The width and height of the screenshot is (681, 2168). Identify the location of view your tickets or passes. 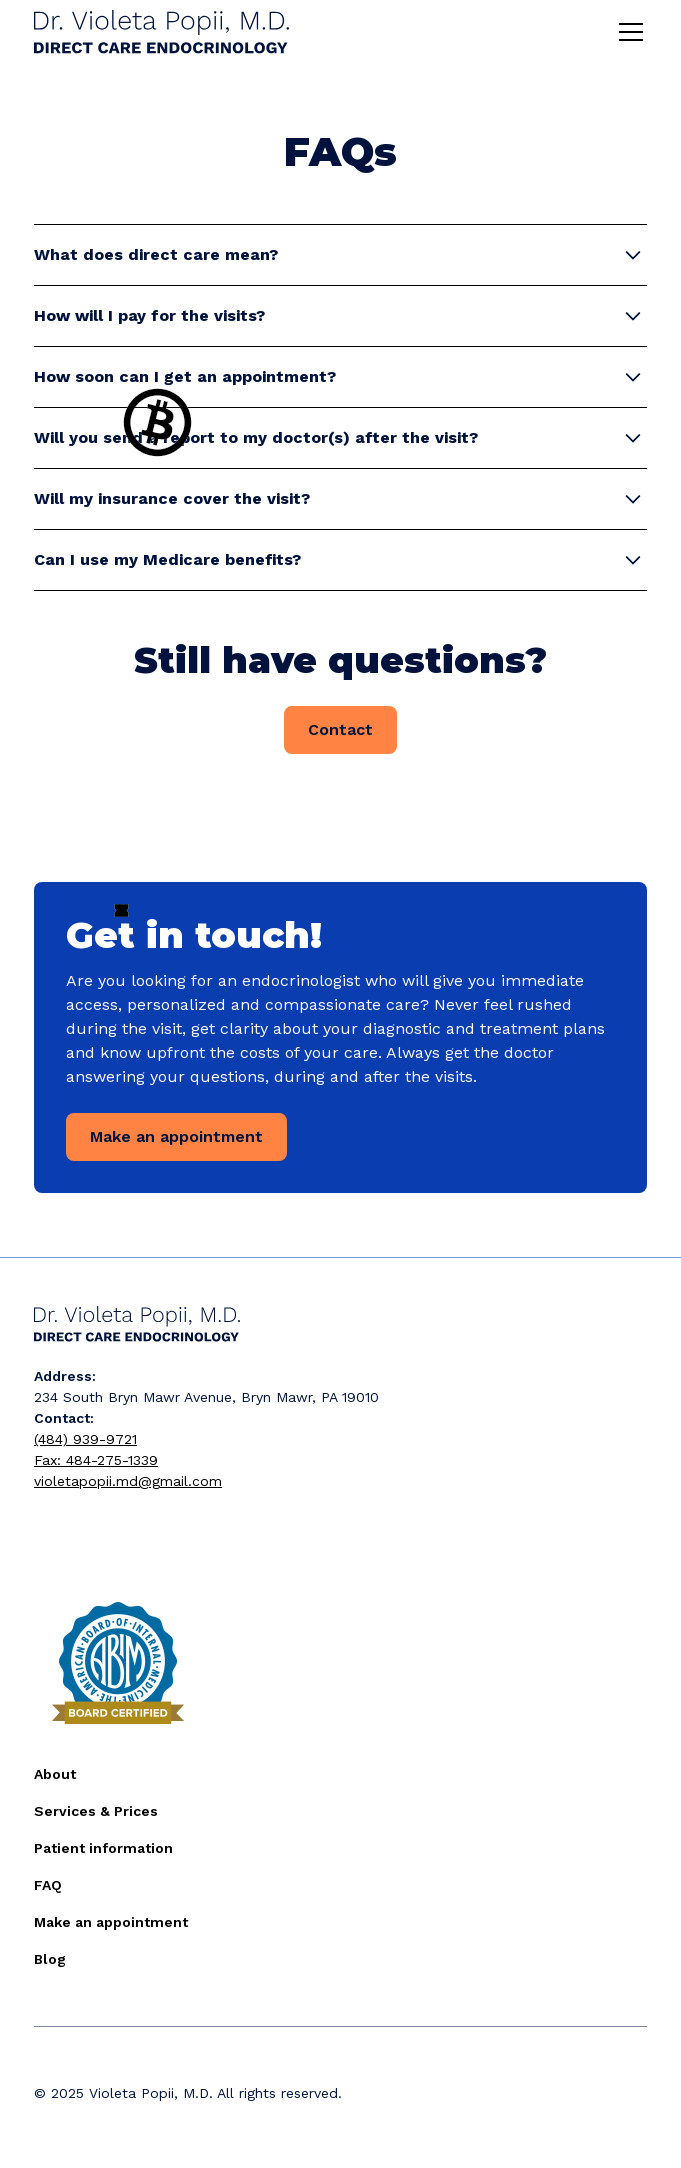
(121, 910).